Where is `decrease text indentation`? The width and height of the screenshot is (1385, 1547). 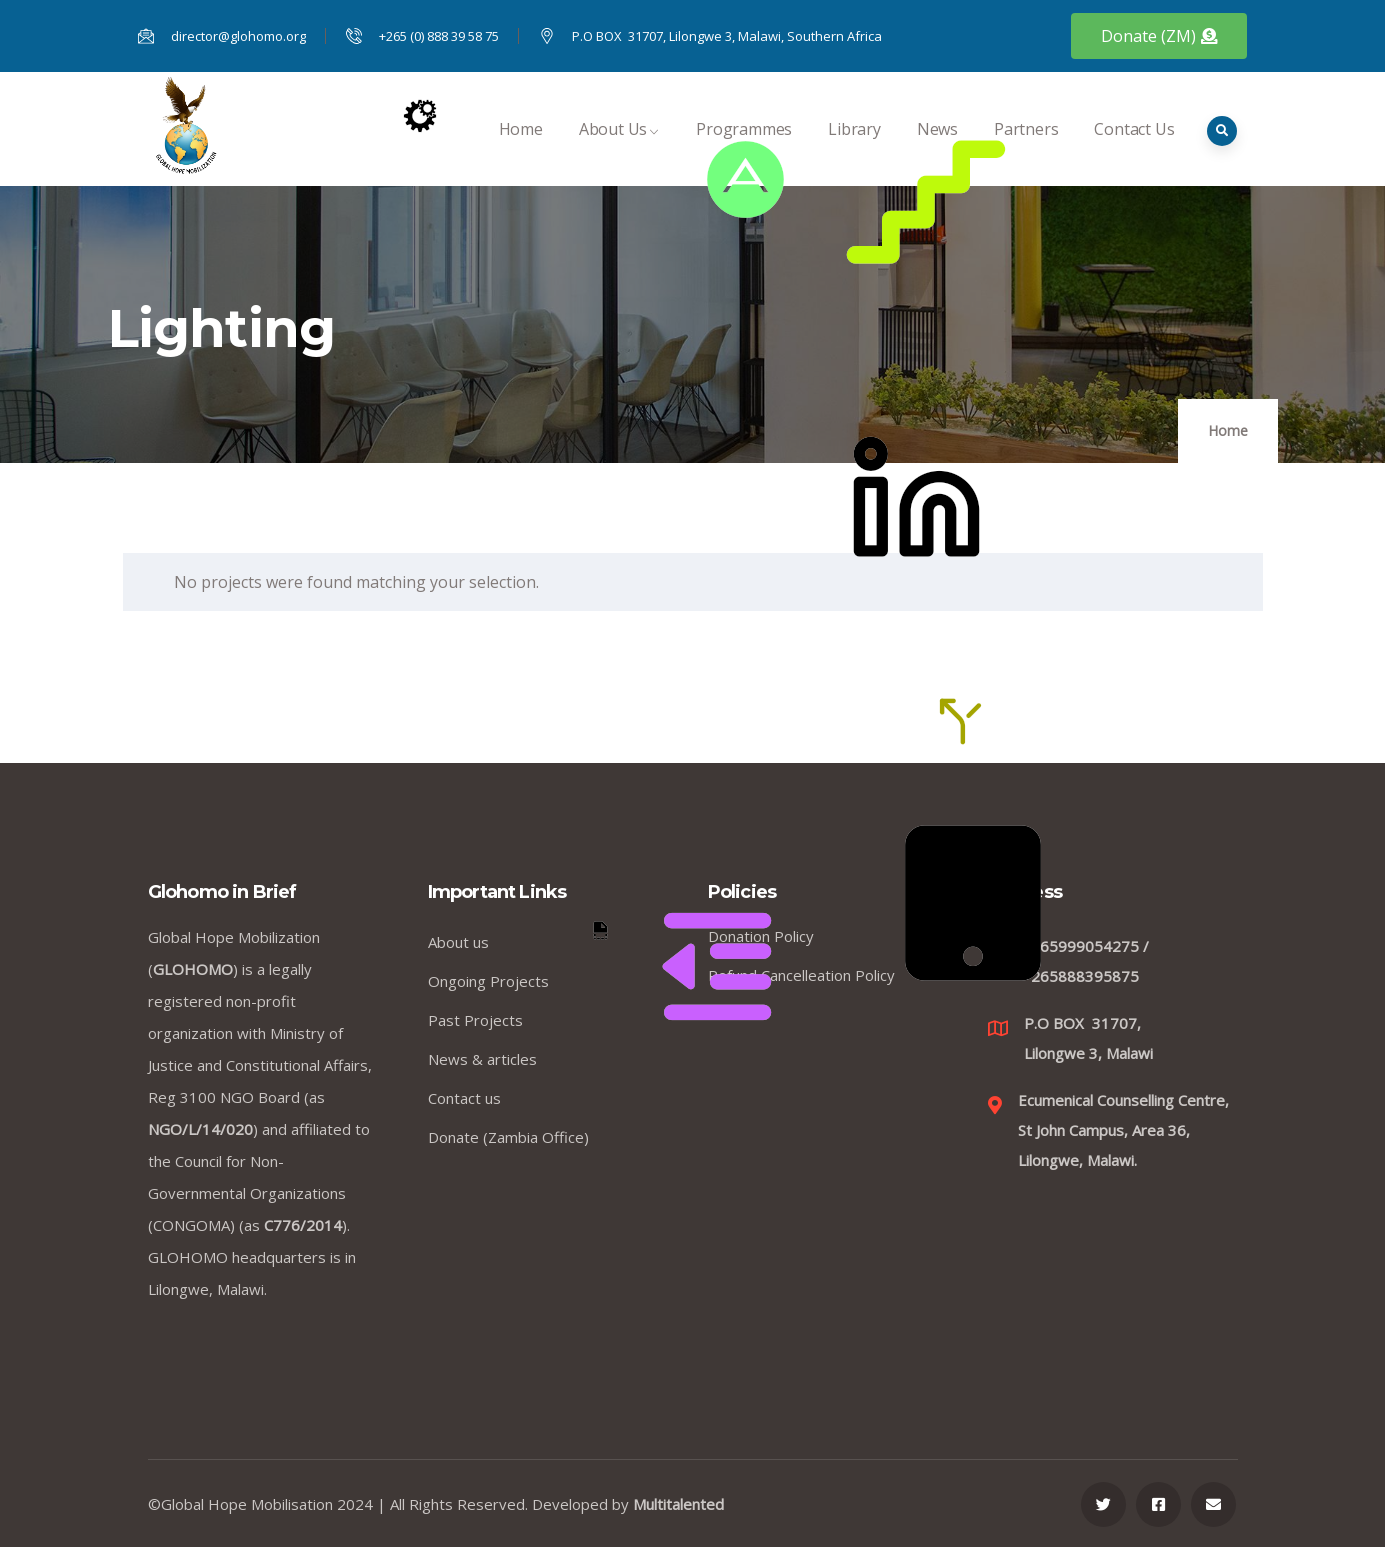 decrease text indentation is located at coordinates (717, 966).